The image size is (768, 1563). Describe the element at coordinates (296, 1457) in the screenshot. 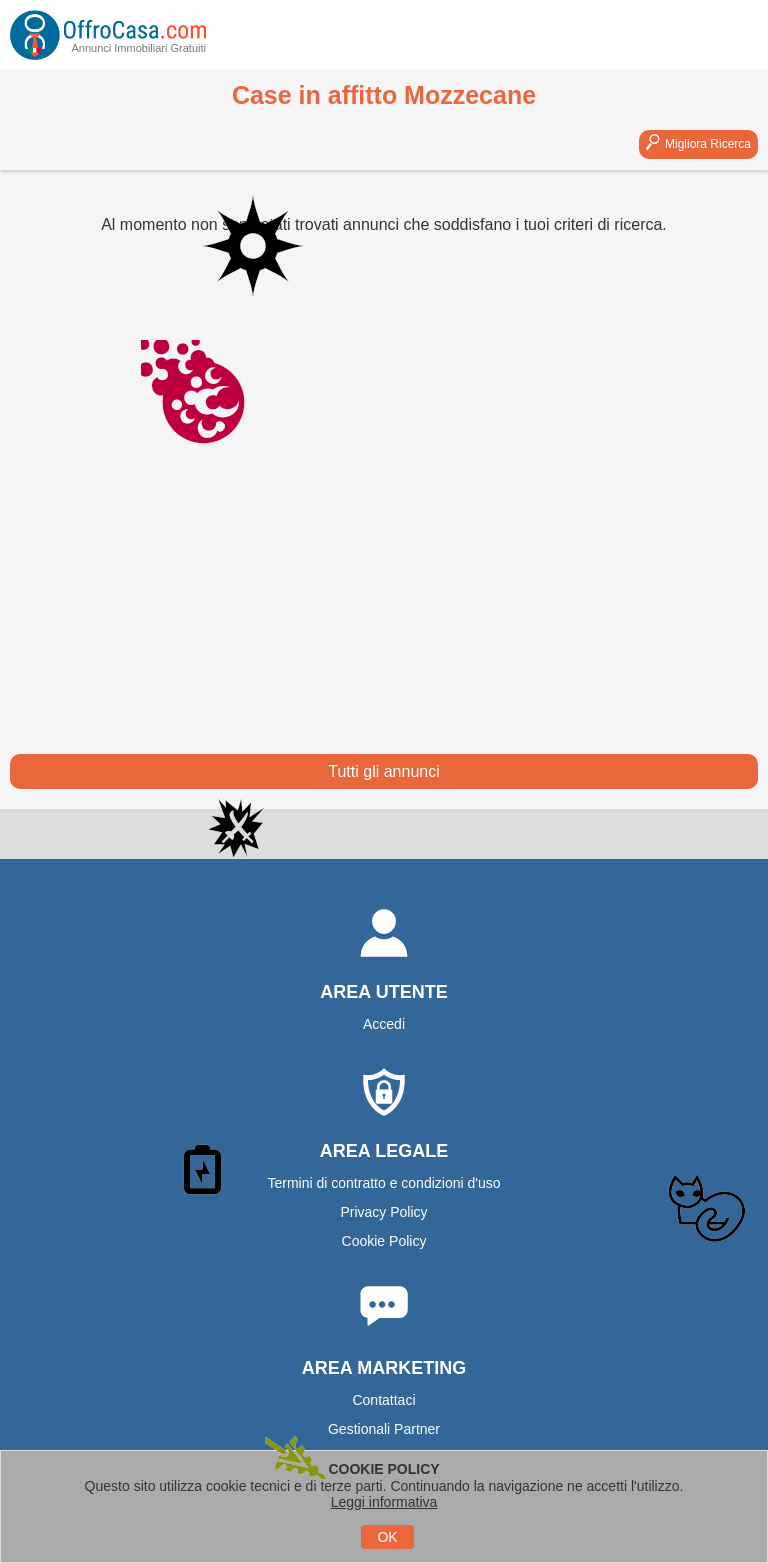

I see `select arrow or projectile weapon type` at that location.